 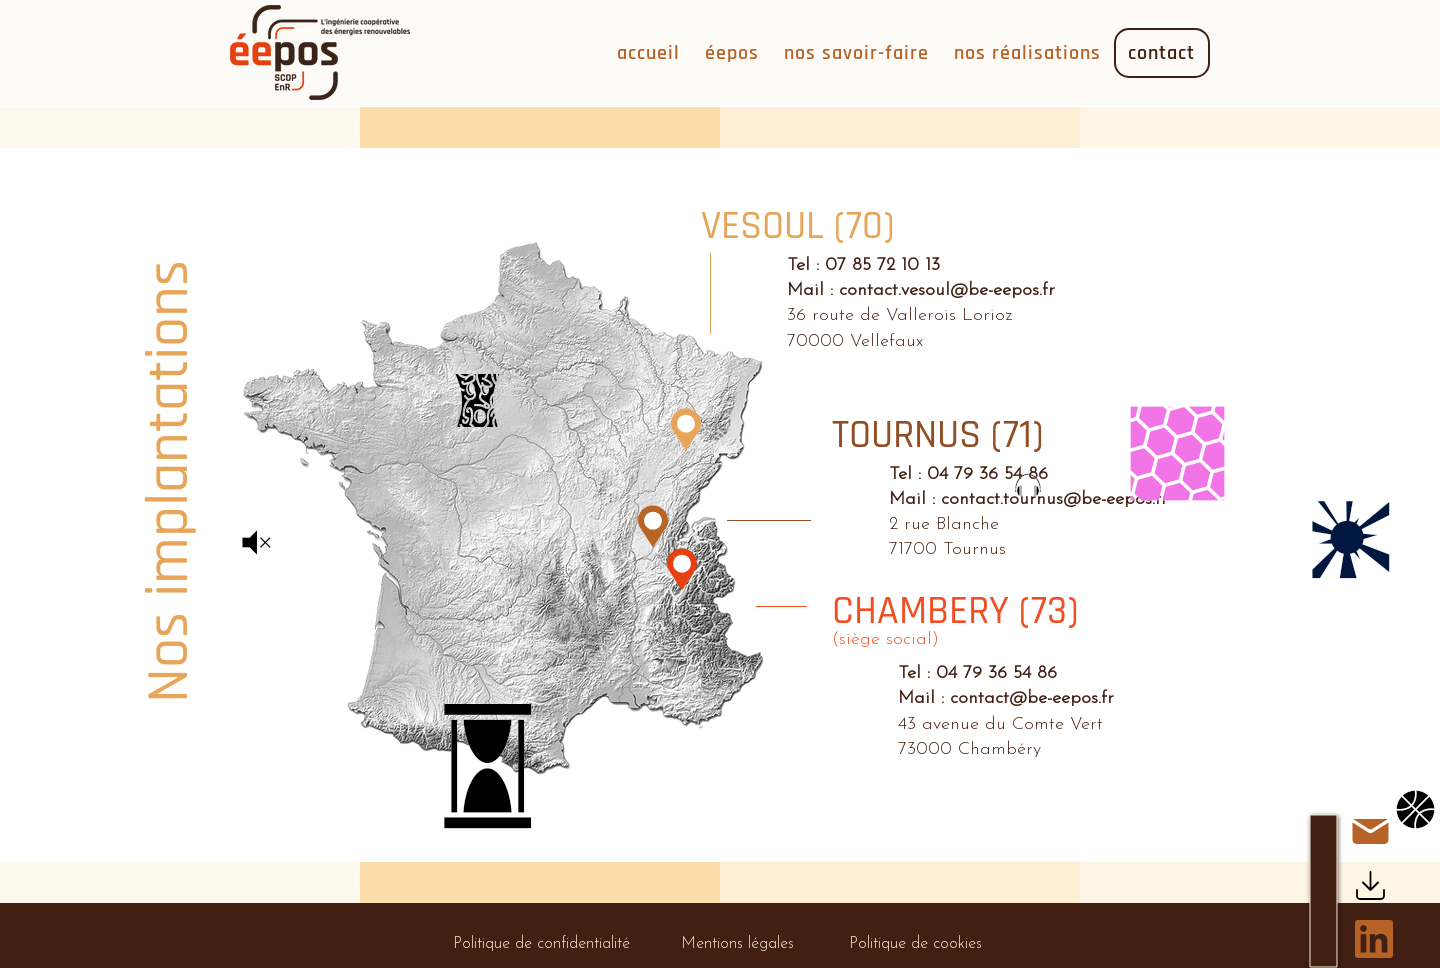 What do you see at coordinates (1415, 809) in the screenshot?
I see `access basketball or sports content` at bounding box center [1415, 809].